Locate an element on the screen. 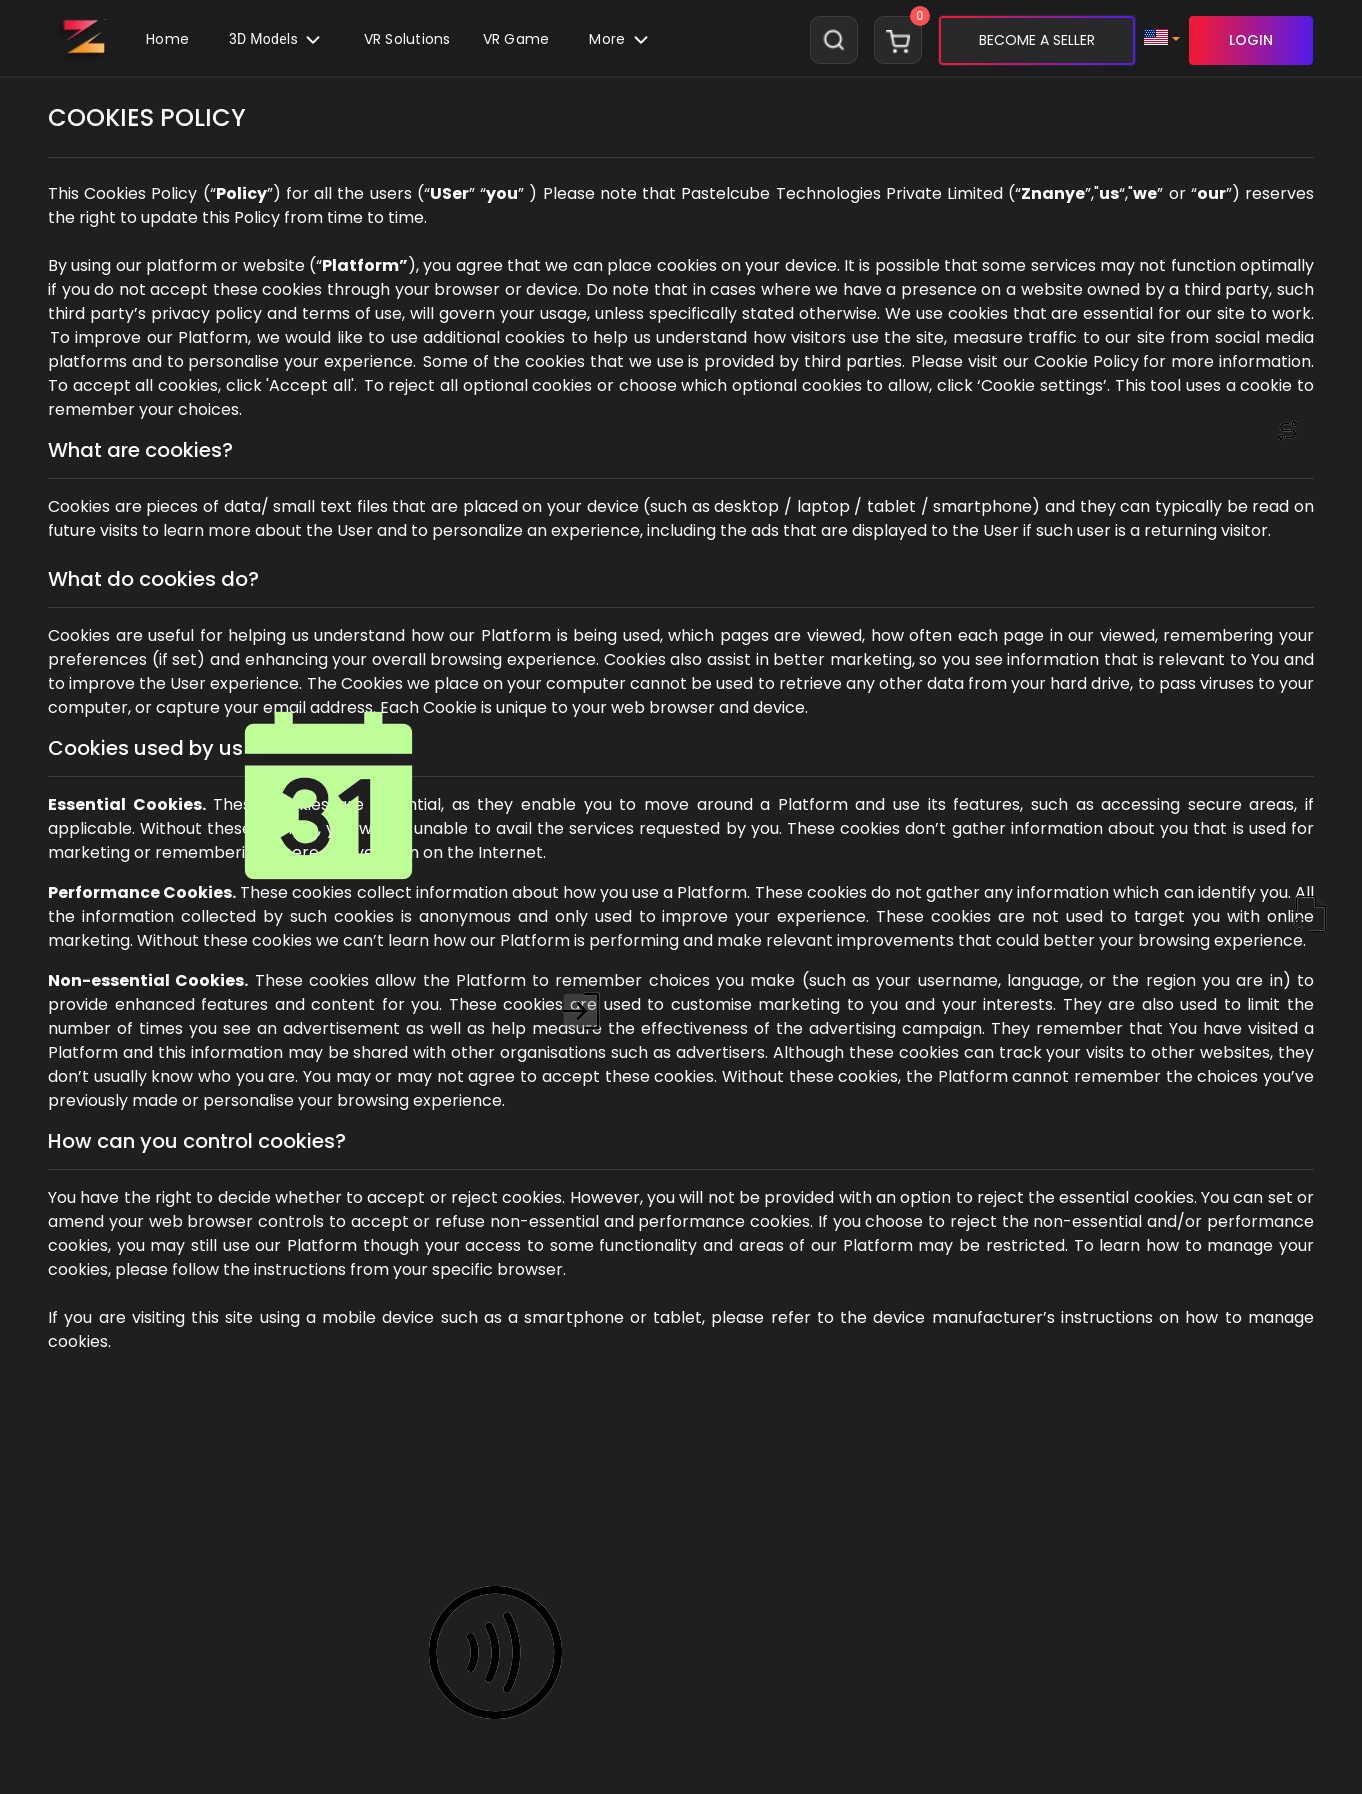  tap to pay with contactless payment is located at coordinates (495, 1652).